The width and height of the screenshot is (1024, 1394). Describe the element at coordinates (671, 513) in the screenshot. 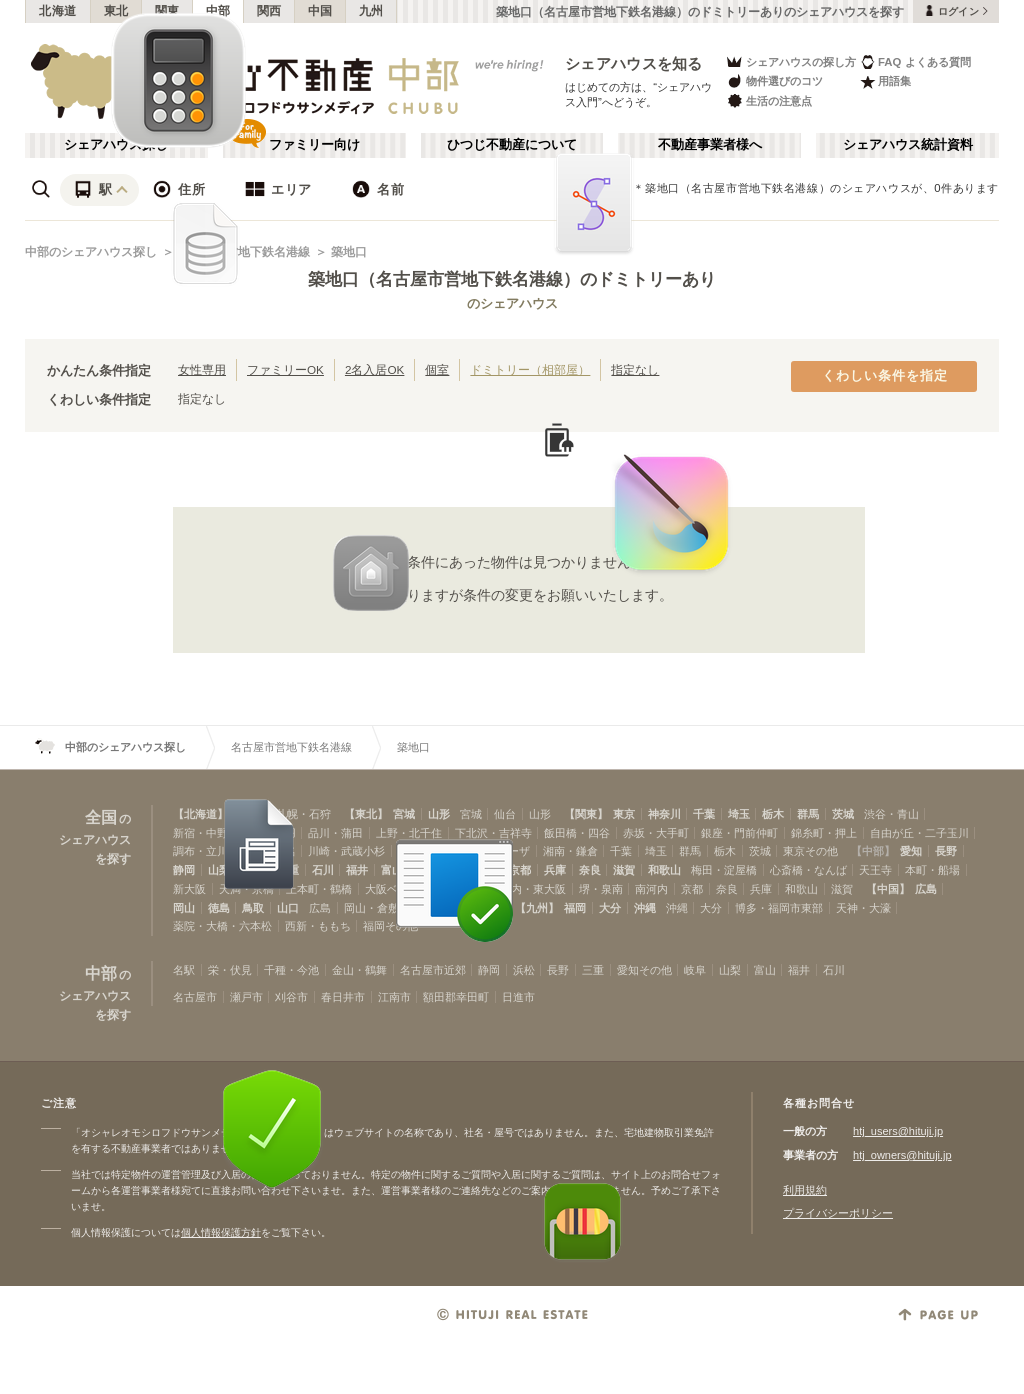

I see `open krita digital painting application` at that location.